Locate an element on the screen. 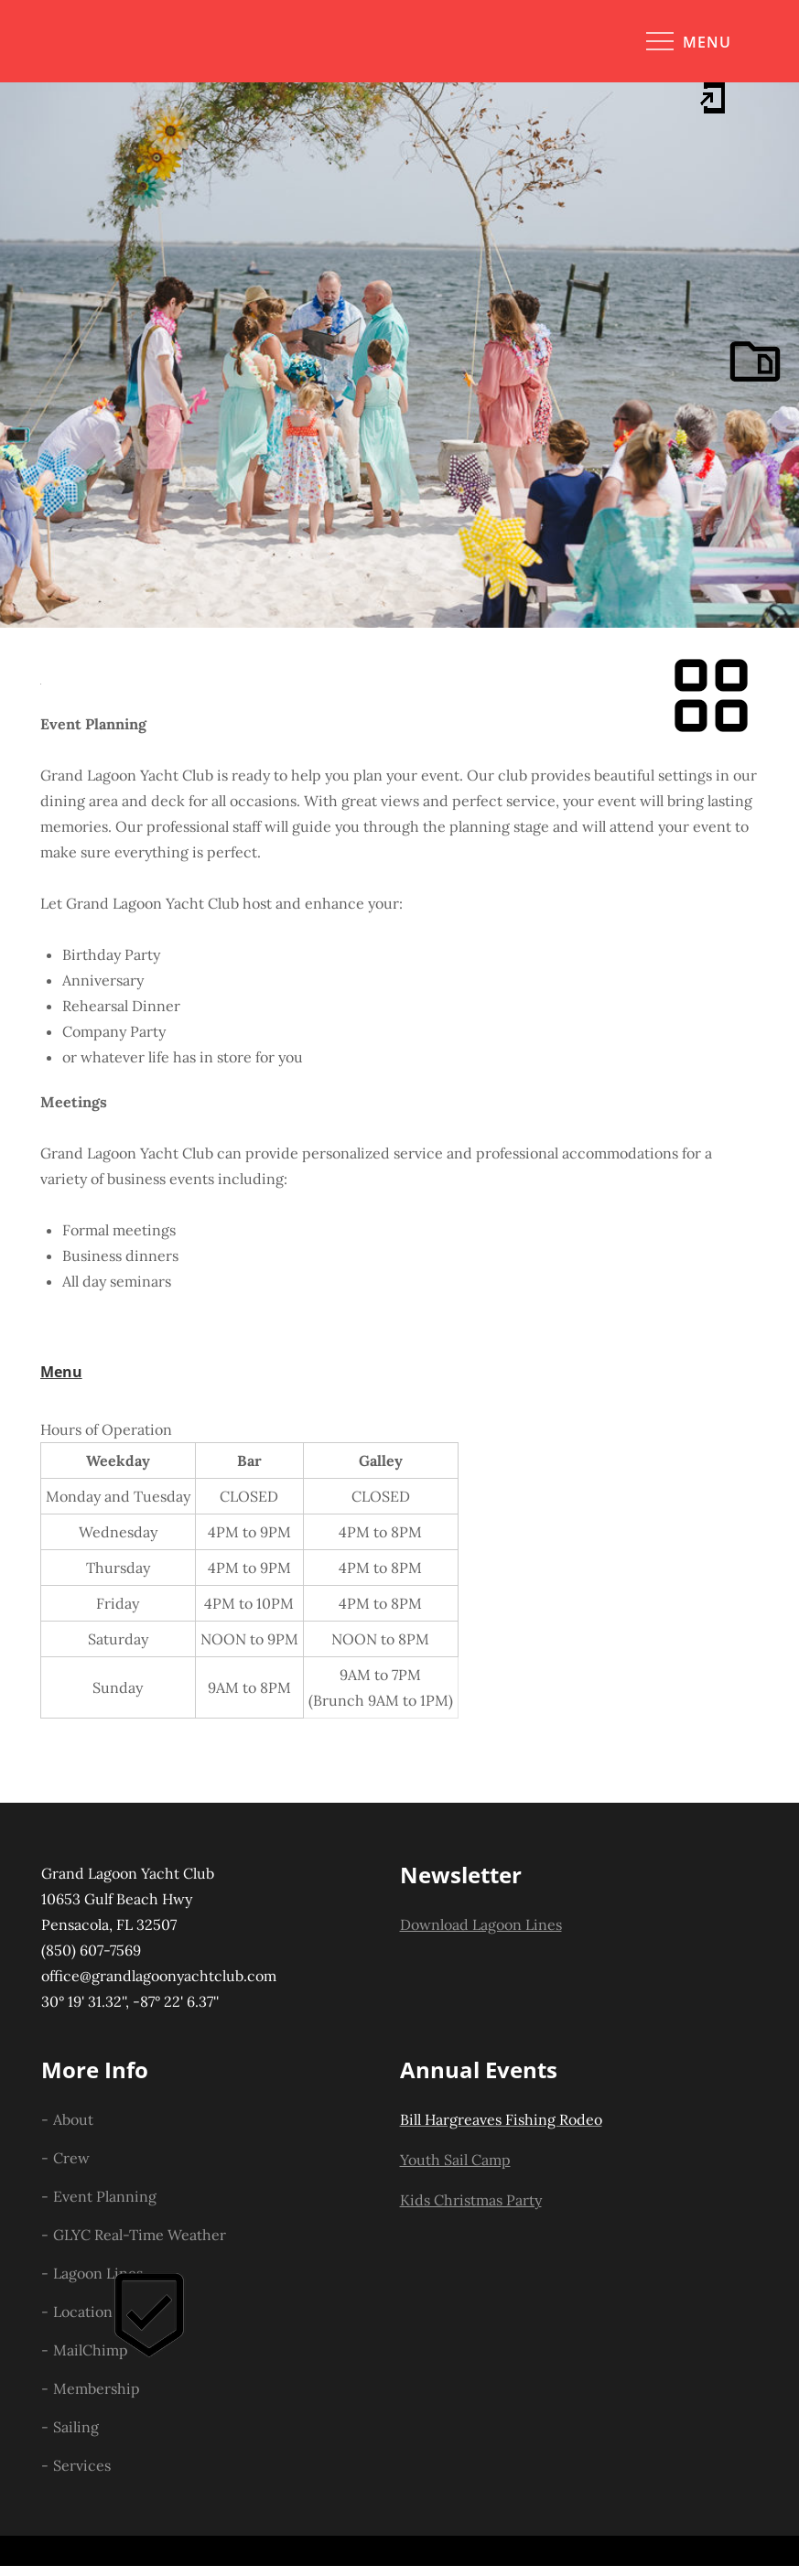 The image size is (799, 2576). add shortcut to home screen is located at coordinates (713, 98).